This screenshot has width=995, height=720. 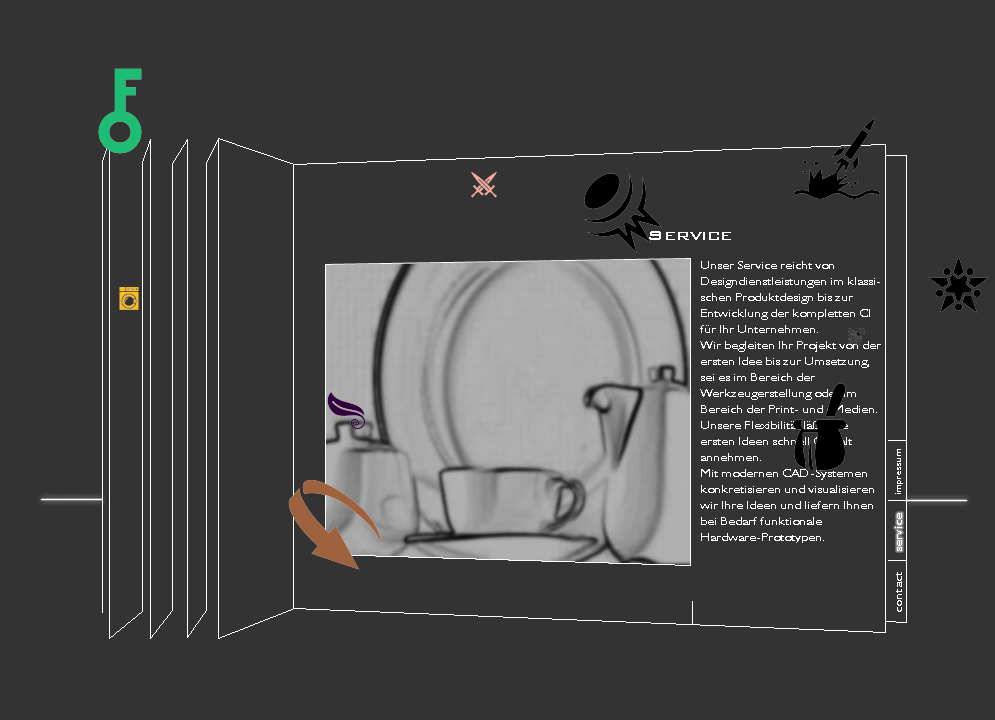 What do you see at coordinates (484, 185) in the screenshot?
I see `indicates combat or battle mode` at bounding box center [484, 185].